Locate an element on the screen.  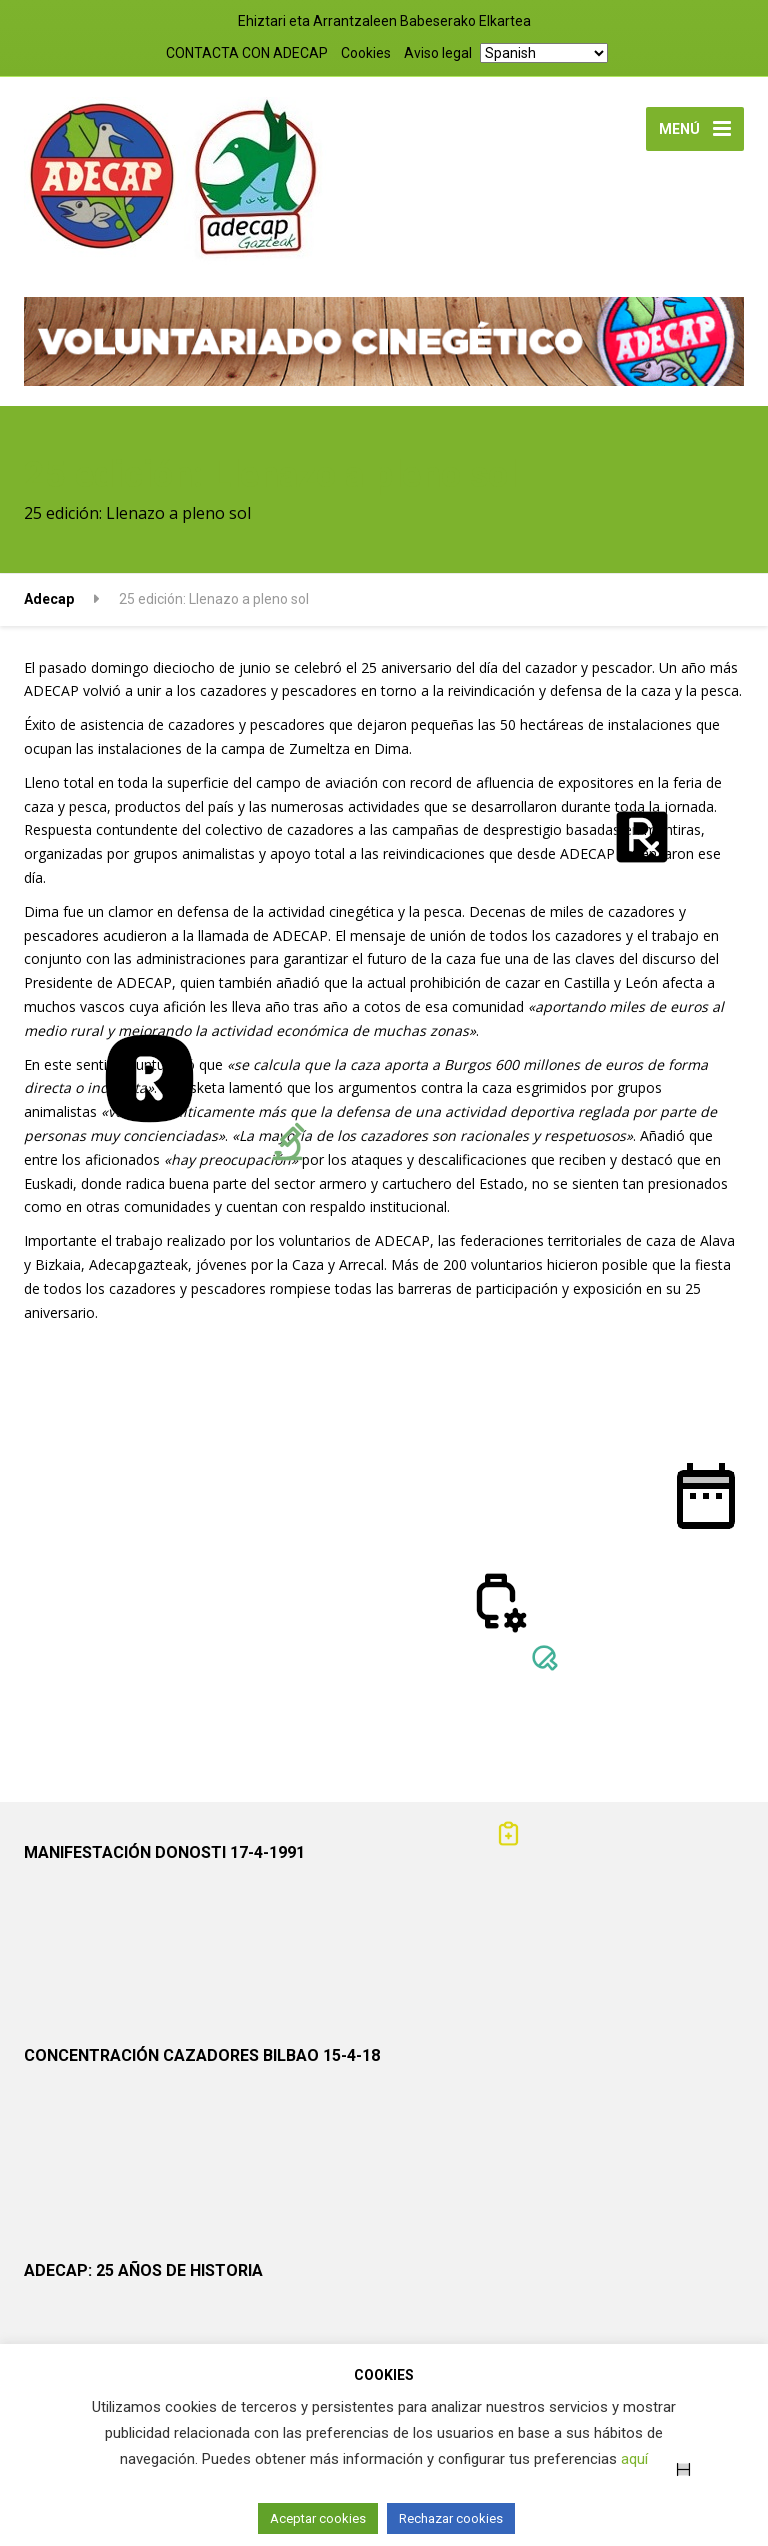
format text as a heading is located at coordinates (683, 2469).